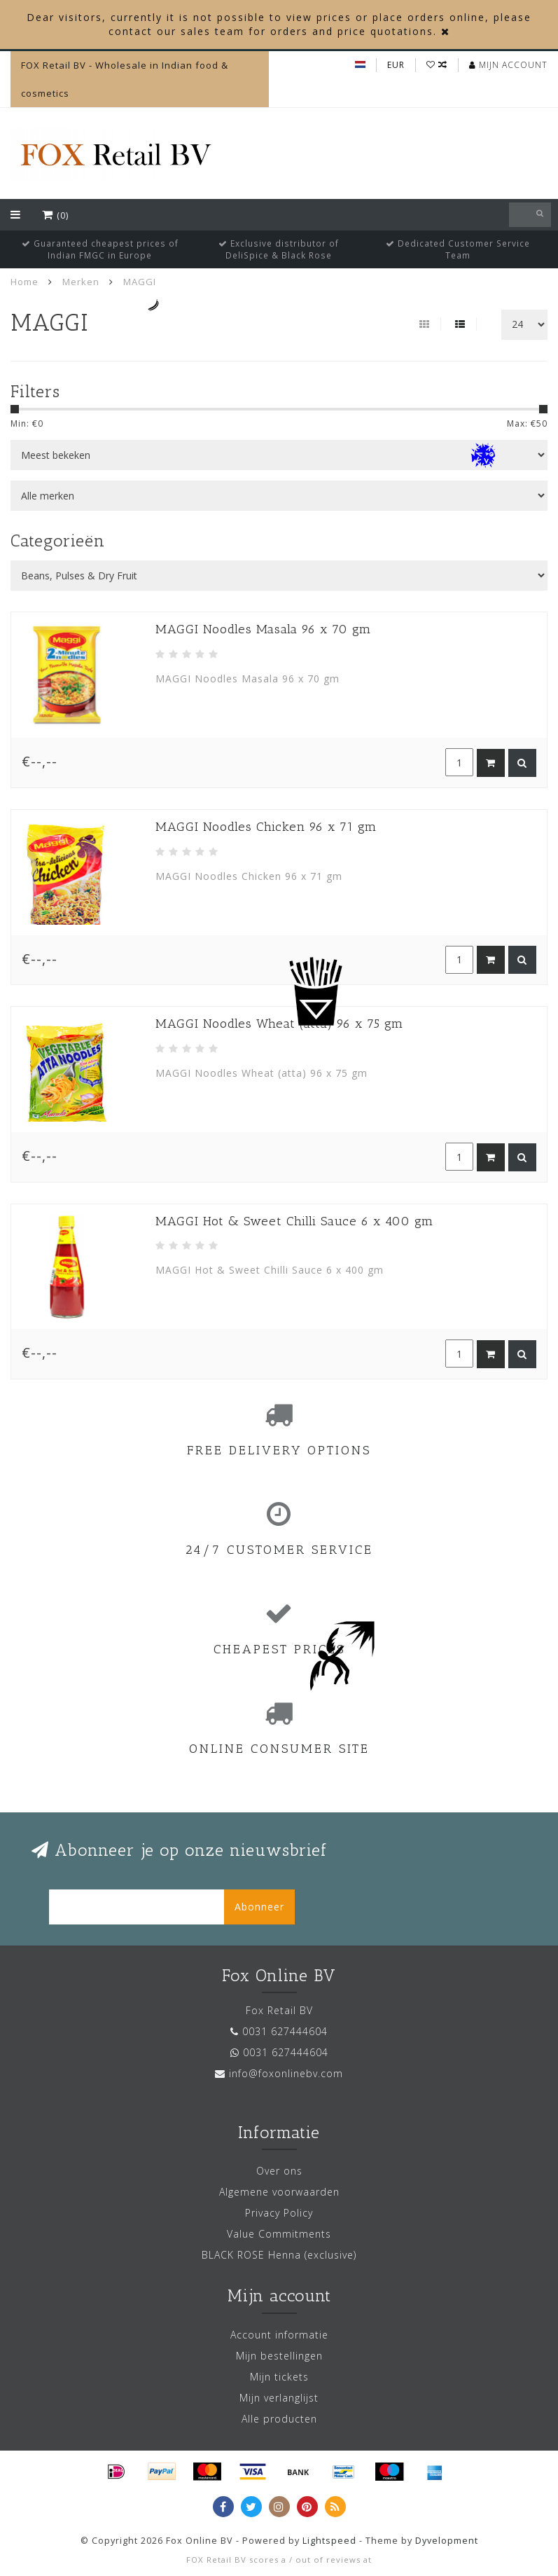 The height and width of the screenshot is (2576, 558). I want to click on browse fast food or snack options, so click(316, 991).